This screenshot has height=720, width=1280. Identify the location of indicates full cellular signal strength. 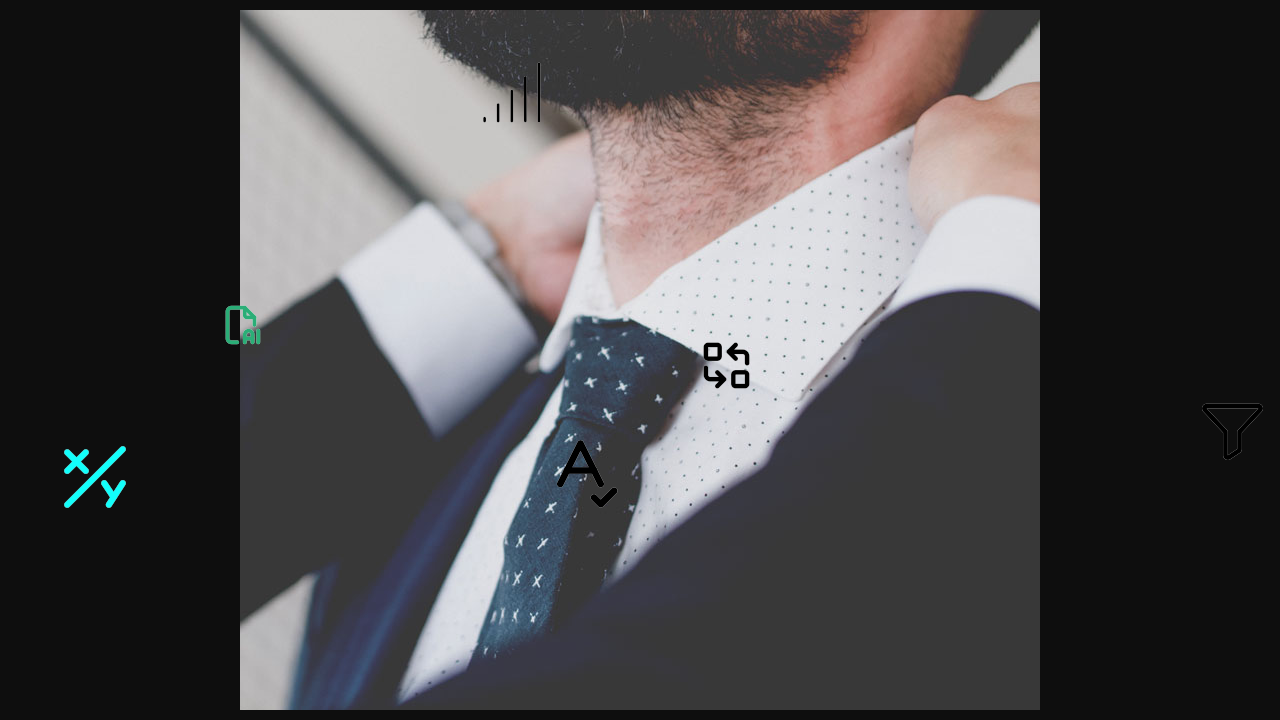
(514, 96).